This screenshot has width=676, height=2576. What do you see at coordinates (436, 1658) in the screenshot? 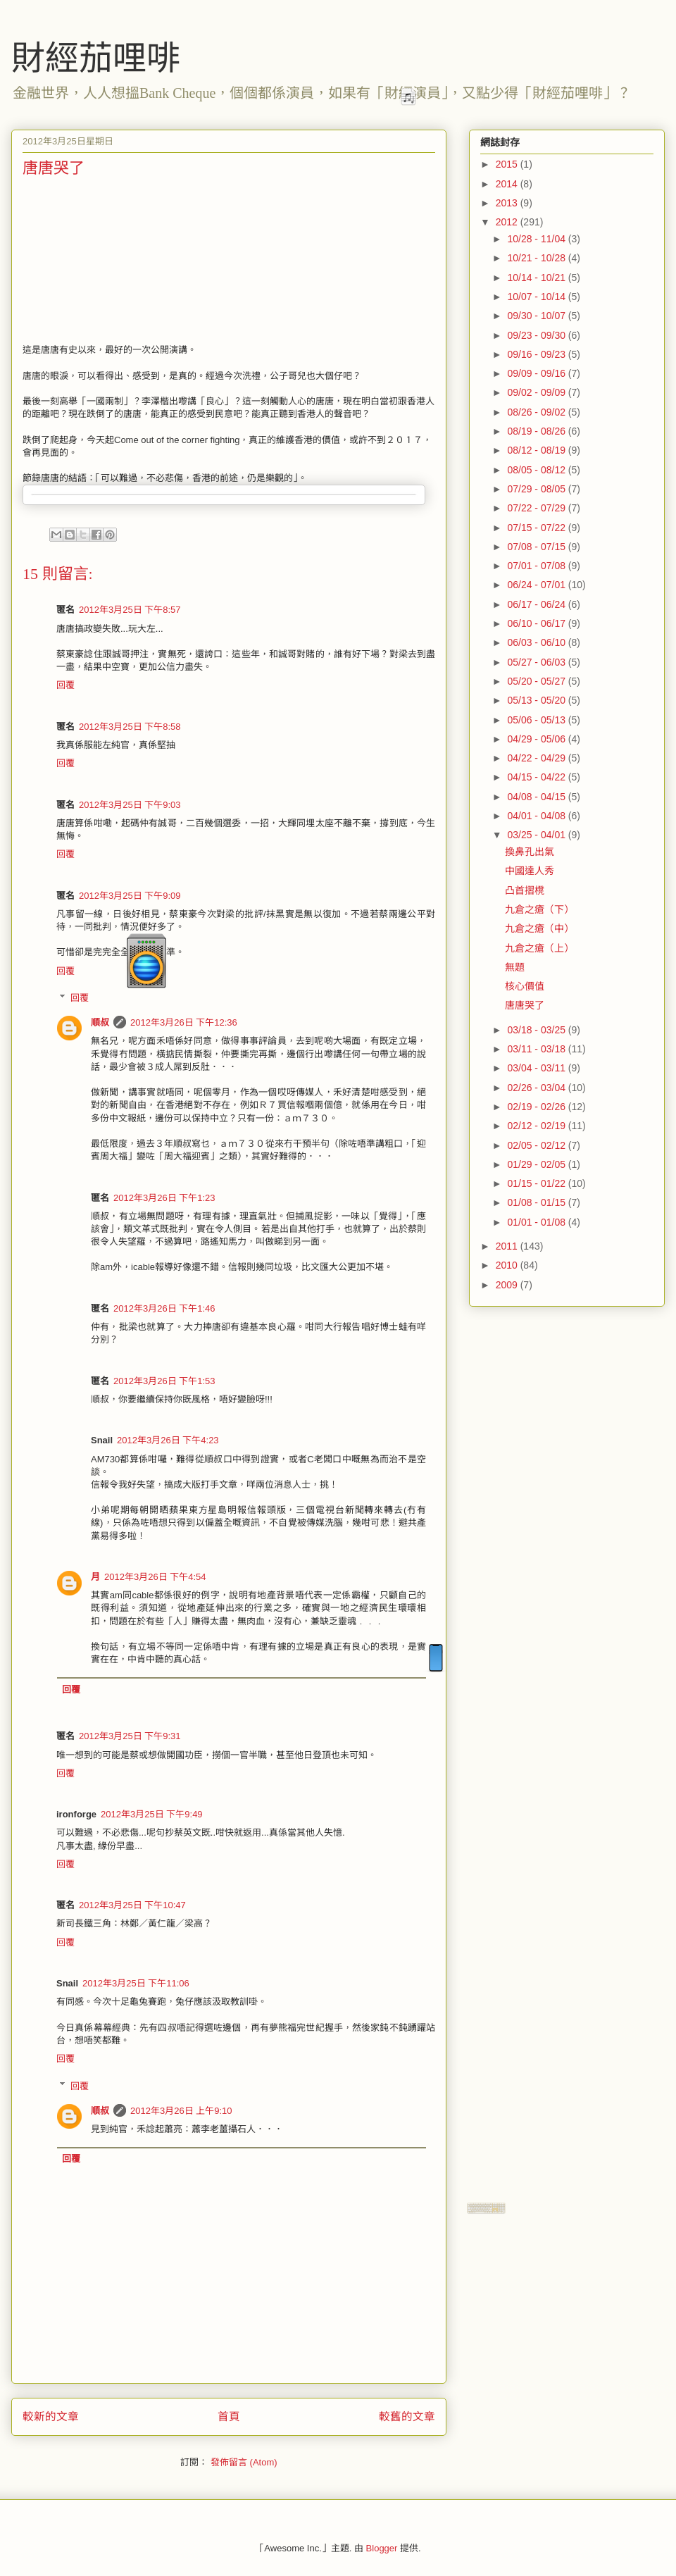
I see `iPhone 11 device icon` at bounding box center [436, 1658].